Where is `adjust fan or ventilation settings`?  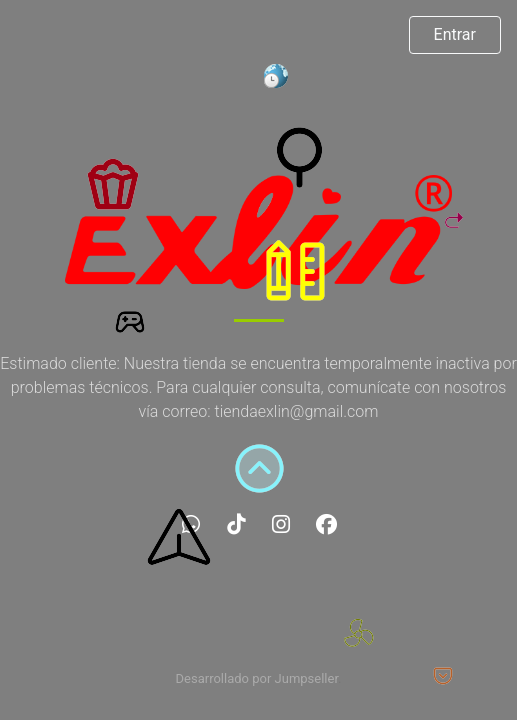
adjust fan or ventilation settings is located at coordinates (358, 634).